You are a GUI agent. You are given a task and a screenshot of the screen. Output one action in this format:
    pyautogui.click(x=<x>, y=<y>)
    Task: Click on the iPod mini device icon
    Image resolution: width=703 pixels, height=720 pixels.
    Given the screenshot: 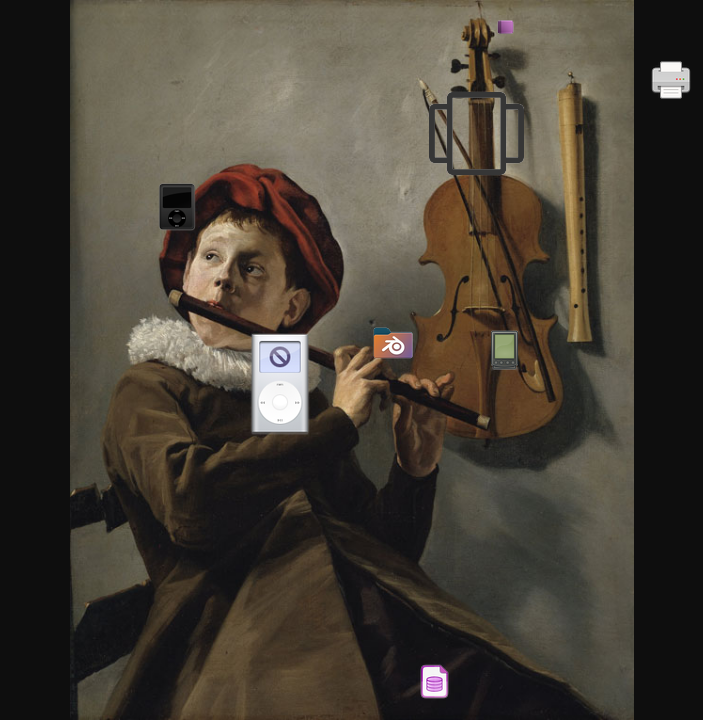 What is the action you would take?
    pyautogui.click(x=280, y=384)
    